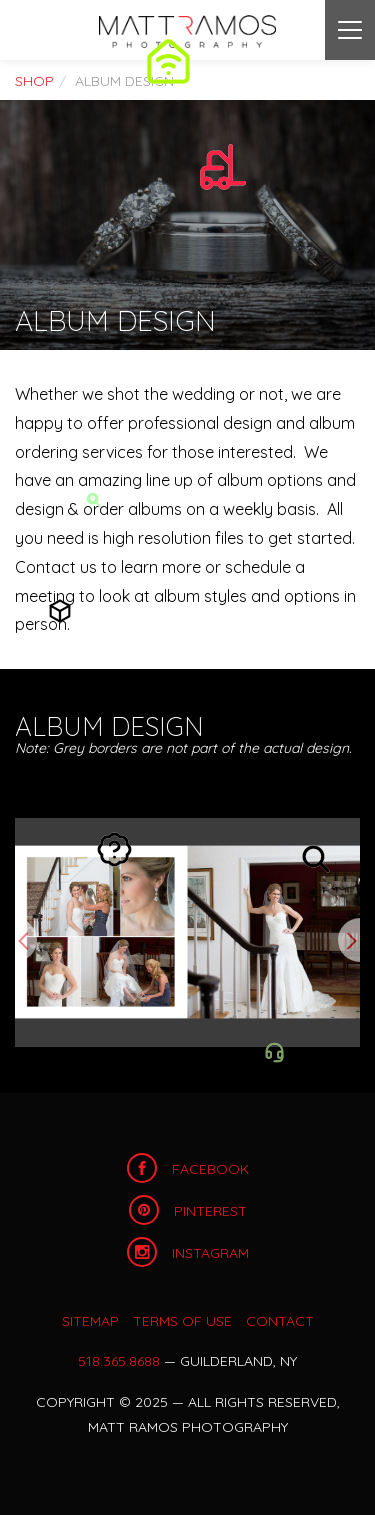 This screenshot has height=1515, width=375. What do you see at coordinates (94, 500) in the screenshot?
I see `search for a location on the map` at bounding box center [94, 500].